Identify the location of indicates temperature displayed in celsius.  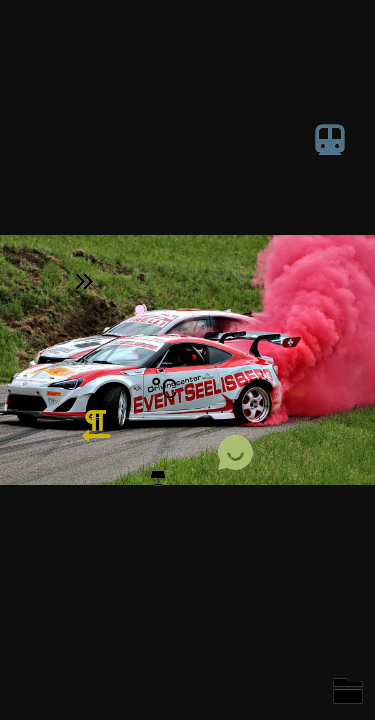
(165, 388).